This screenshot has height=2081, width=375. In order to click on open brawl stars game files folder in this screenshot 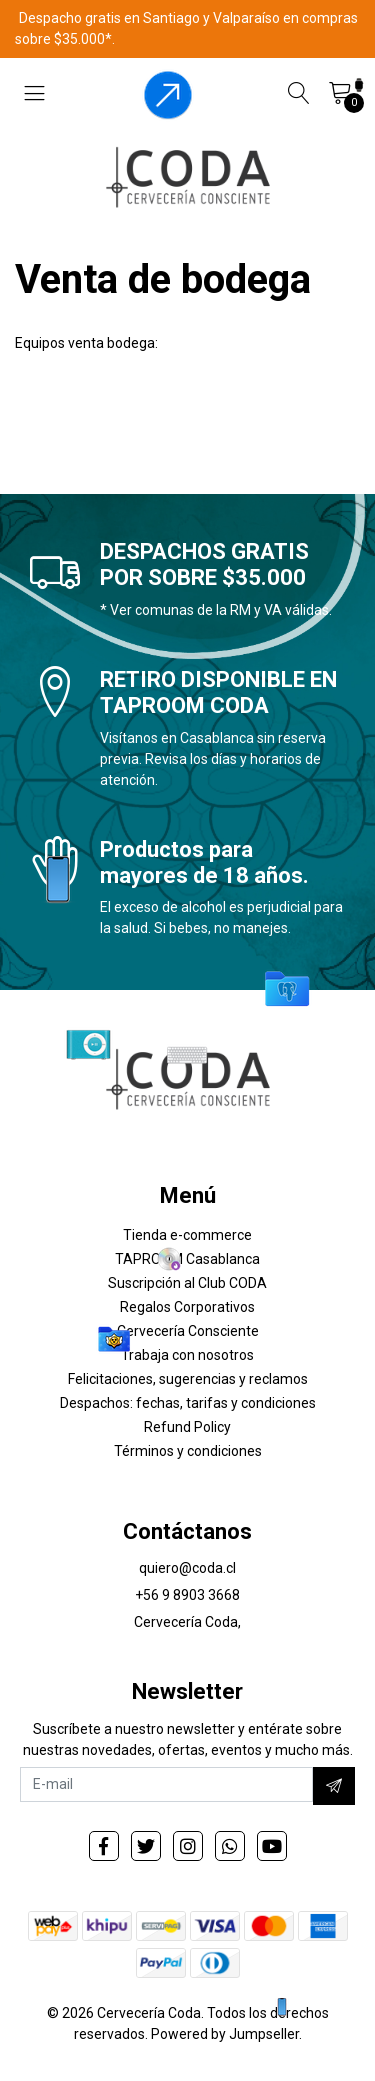, I will do `click(114, 1340)`.